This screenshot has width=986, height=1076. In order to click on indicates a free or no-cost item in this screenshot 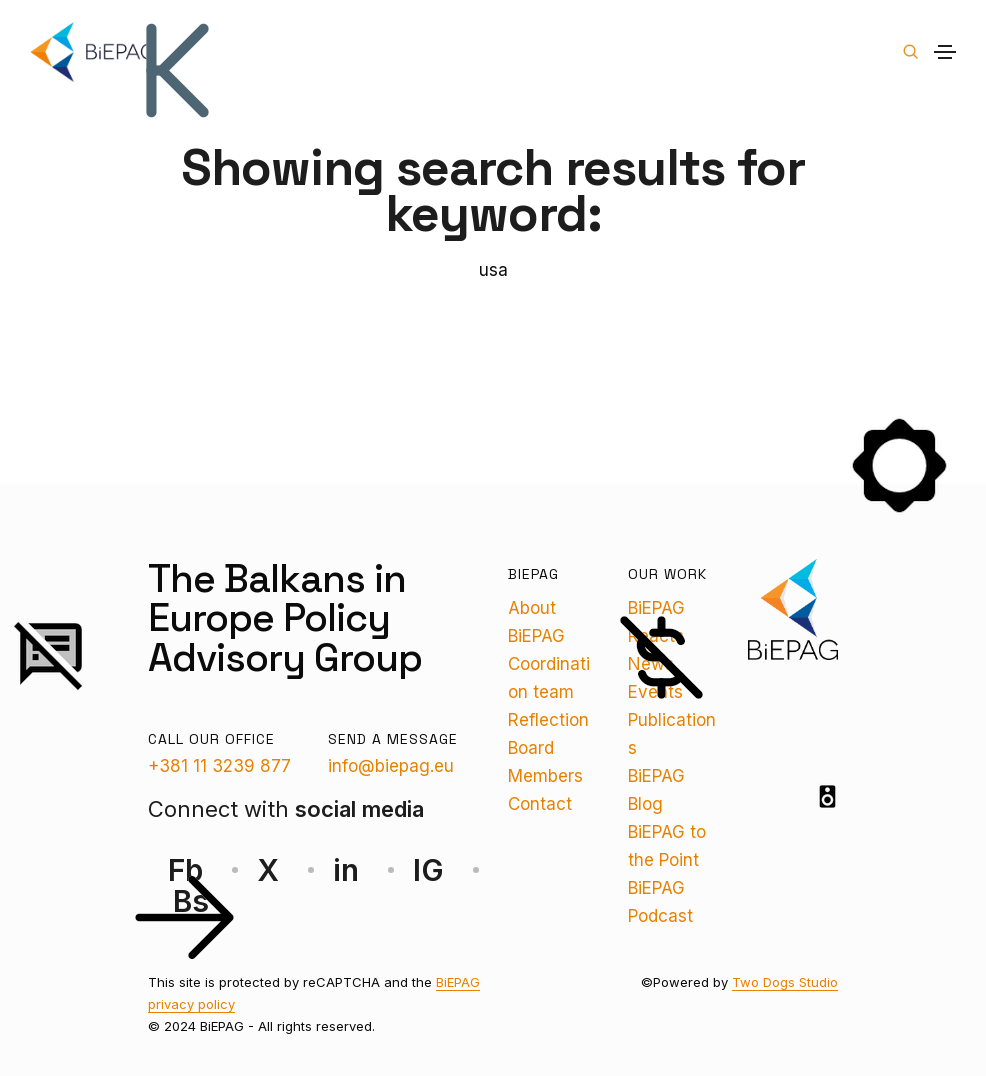, I will do `click(661, 657)`.